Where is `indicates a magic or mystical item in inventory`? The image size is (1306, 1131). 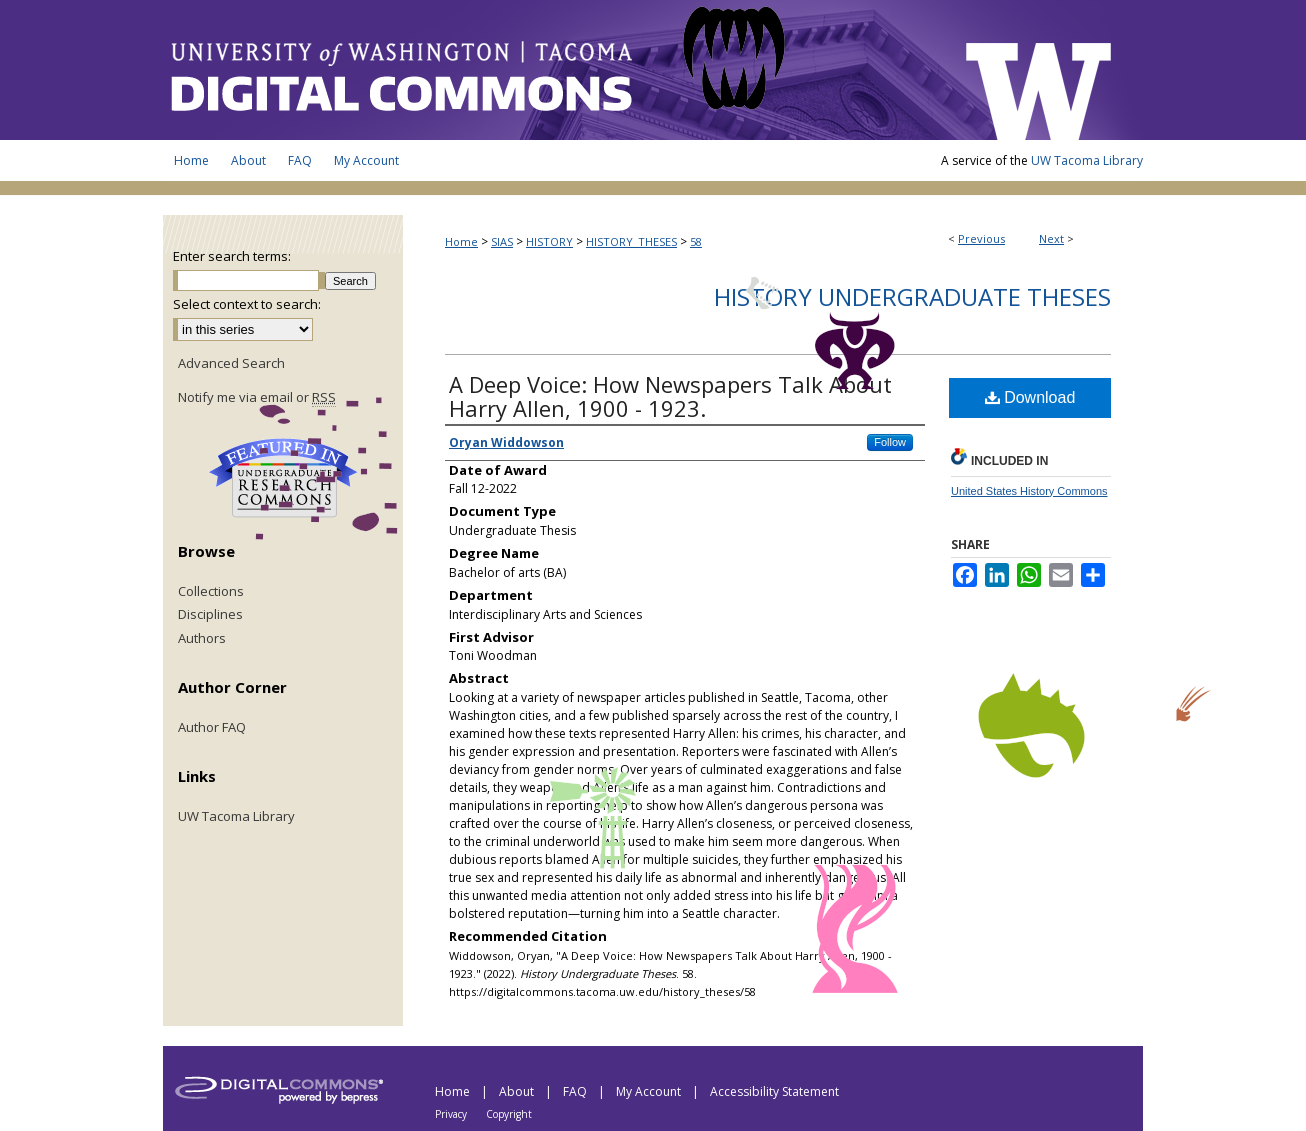
indicates a magic or mystical item in inventory is located at coordinates (850, 929).